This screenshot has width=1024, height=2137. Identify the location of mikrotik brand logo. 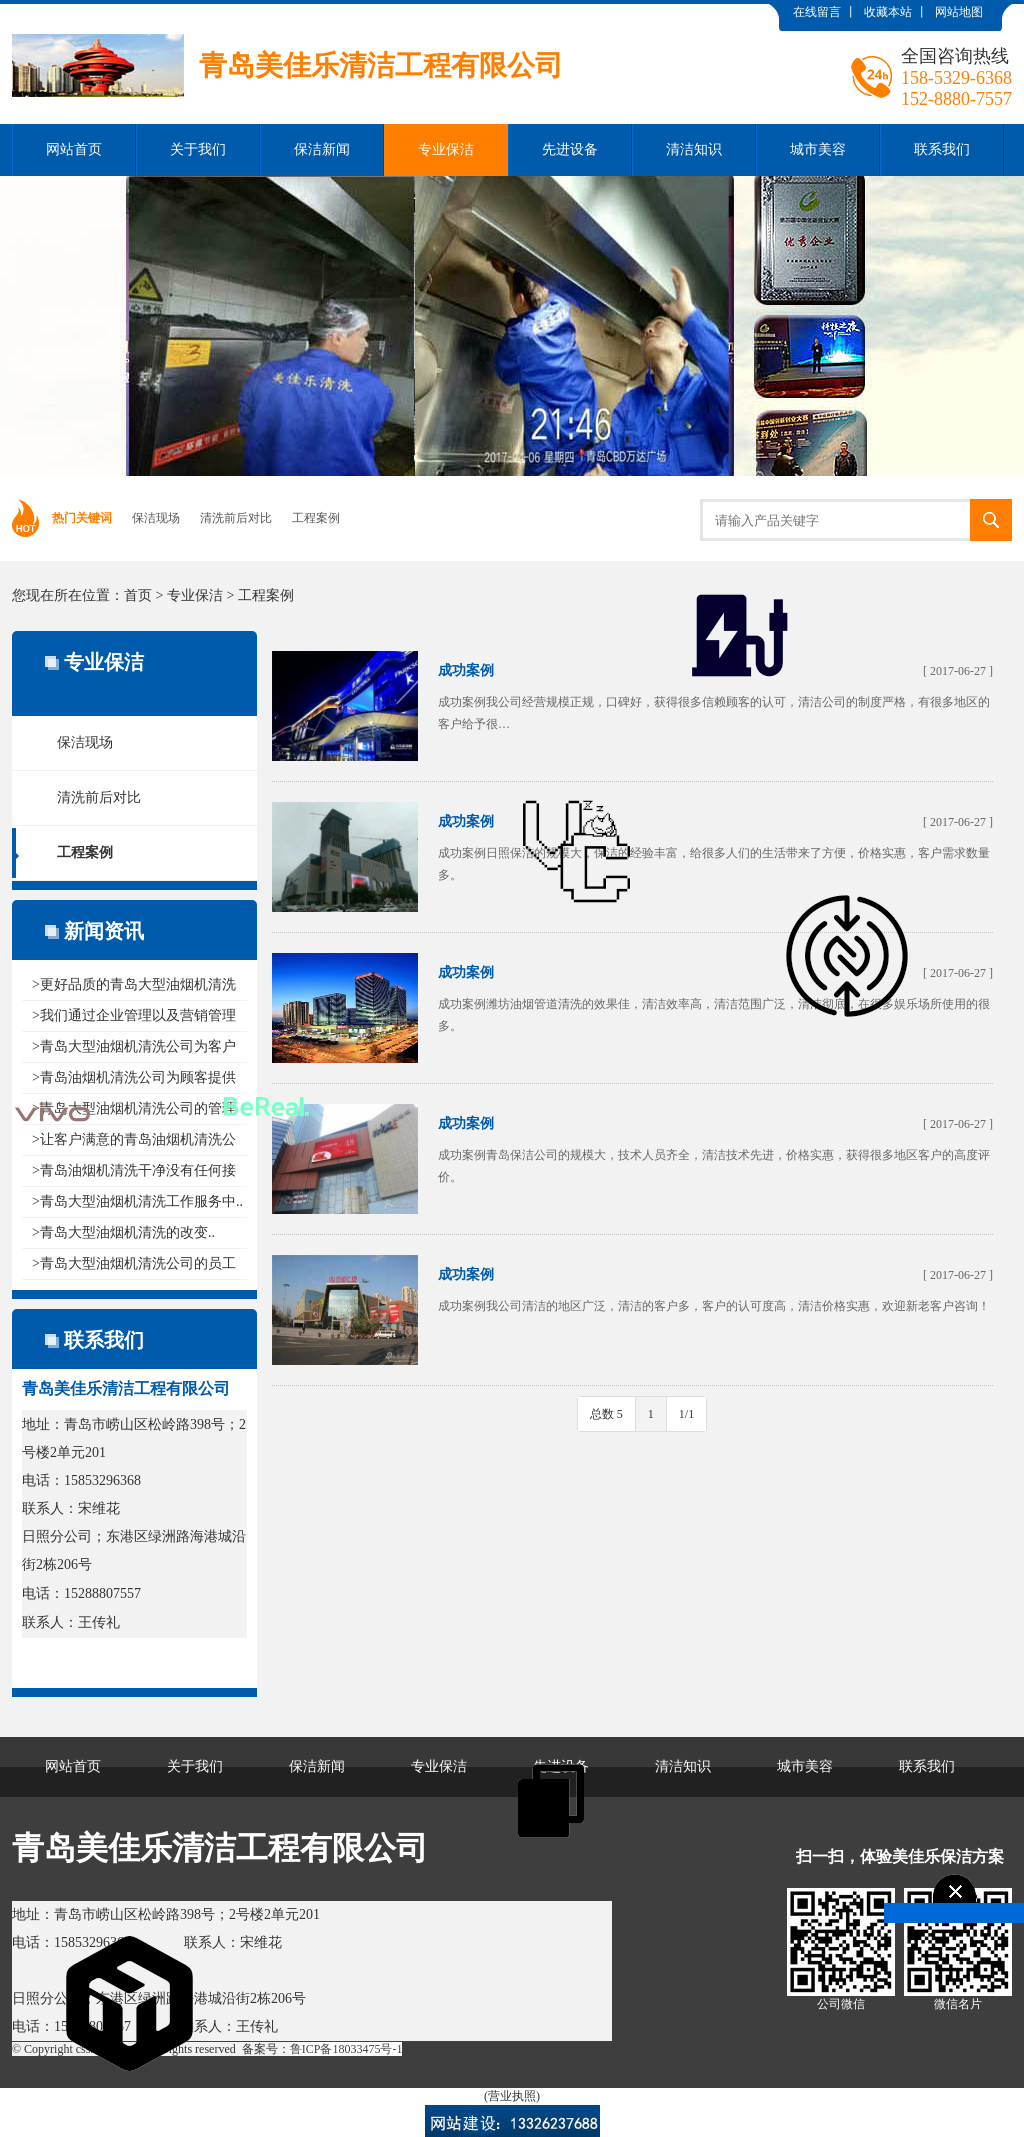
(129, 2003).